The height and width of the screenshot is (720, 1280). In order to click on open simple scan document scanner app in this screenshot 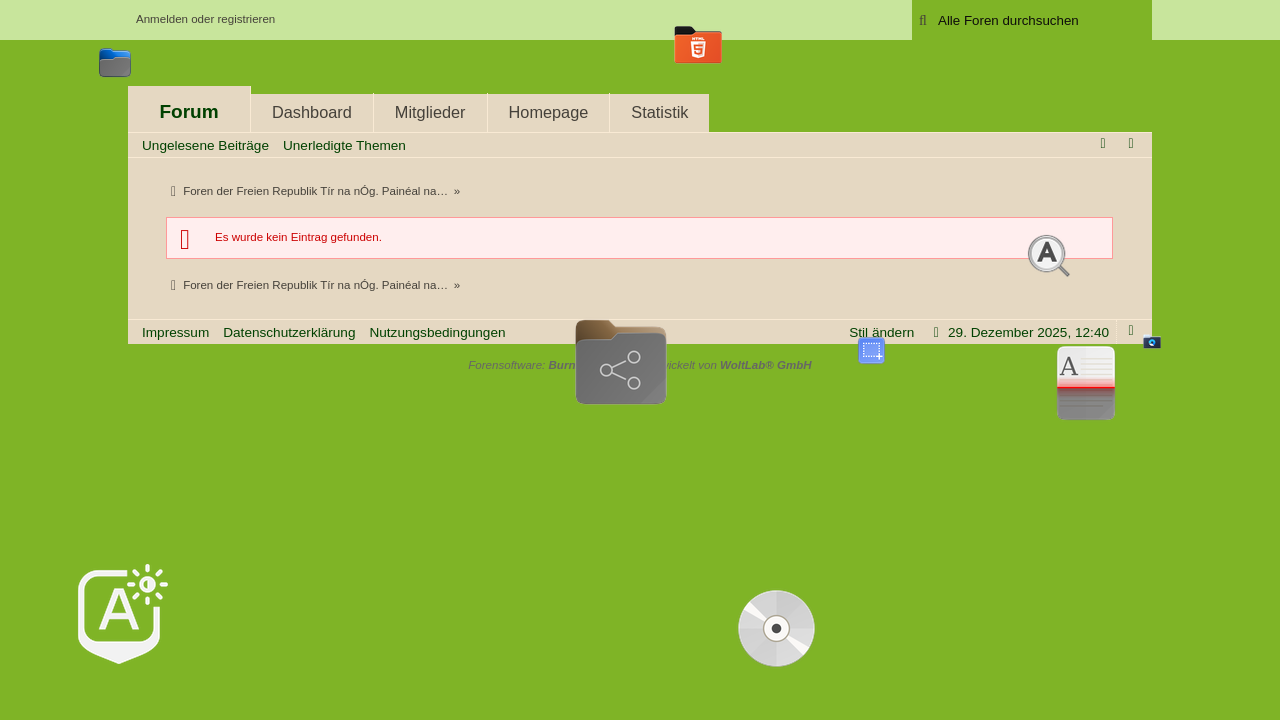, I will do `click(1086, 383)`.